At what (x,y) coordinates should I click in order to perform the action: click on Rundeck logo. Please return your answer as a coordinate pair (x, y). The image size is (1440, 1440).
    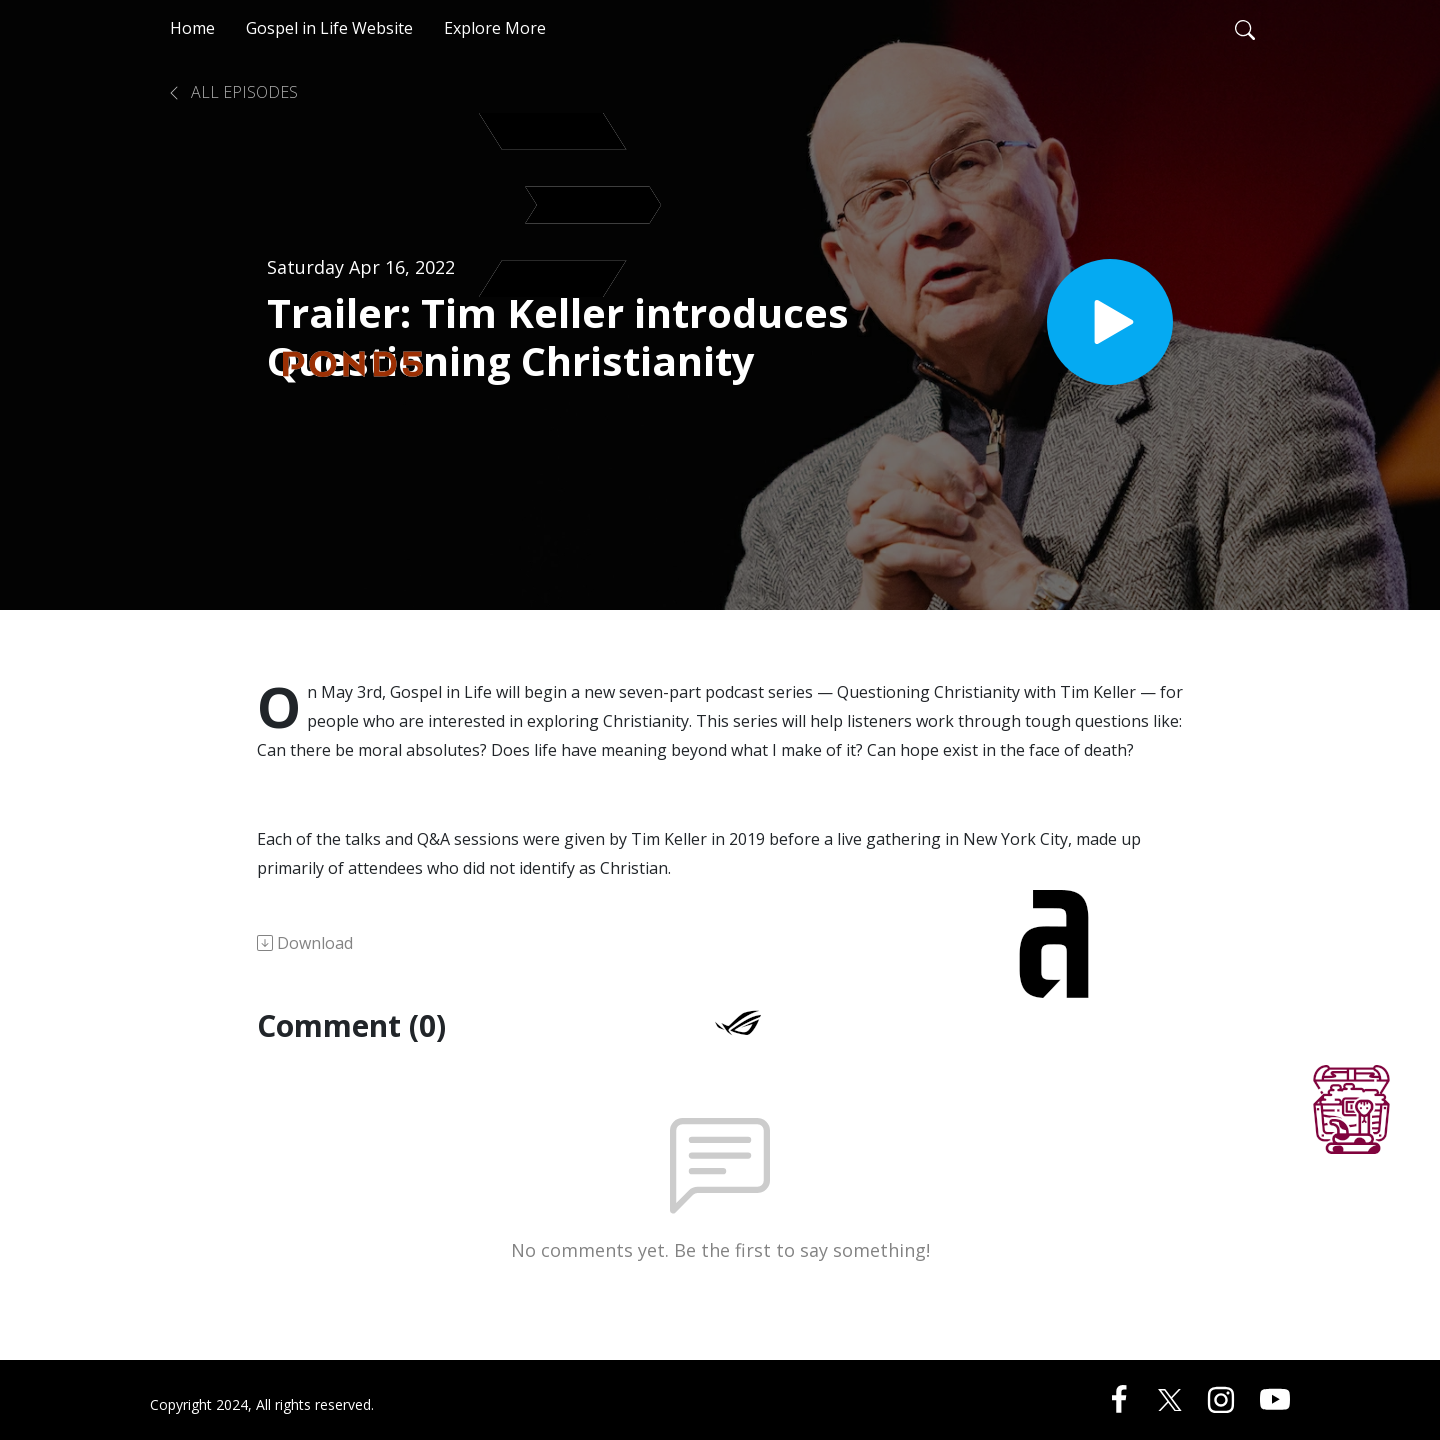
    Looking at the image, I should click on (570, 205).